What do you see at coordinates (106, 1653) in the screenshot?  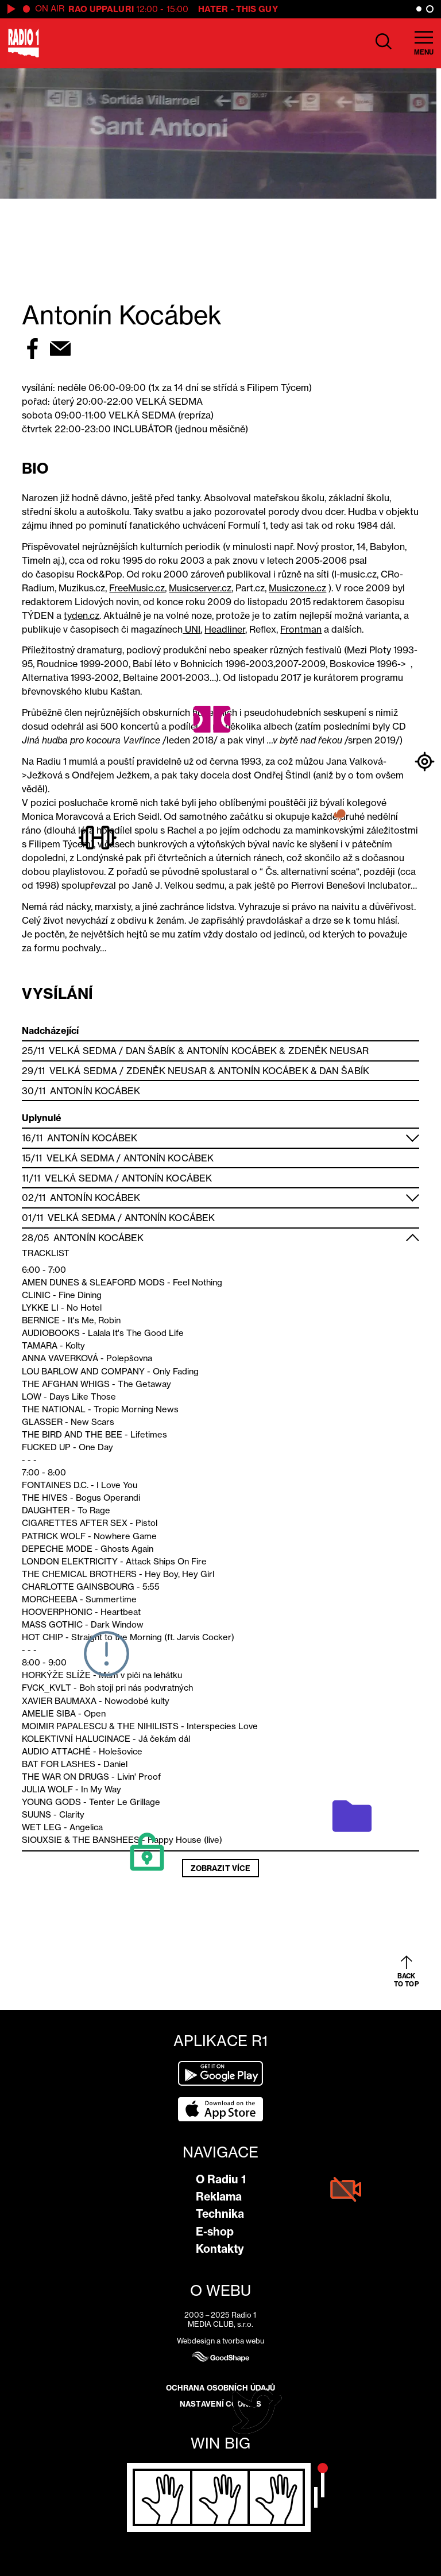 I see `indicates a warning or caution state` at bounding box center [106, 1653].